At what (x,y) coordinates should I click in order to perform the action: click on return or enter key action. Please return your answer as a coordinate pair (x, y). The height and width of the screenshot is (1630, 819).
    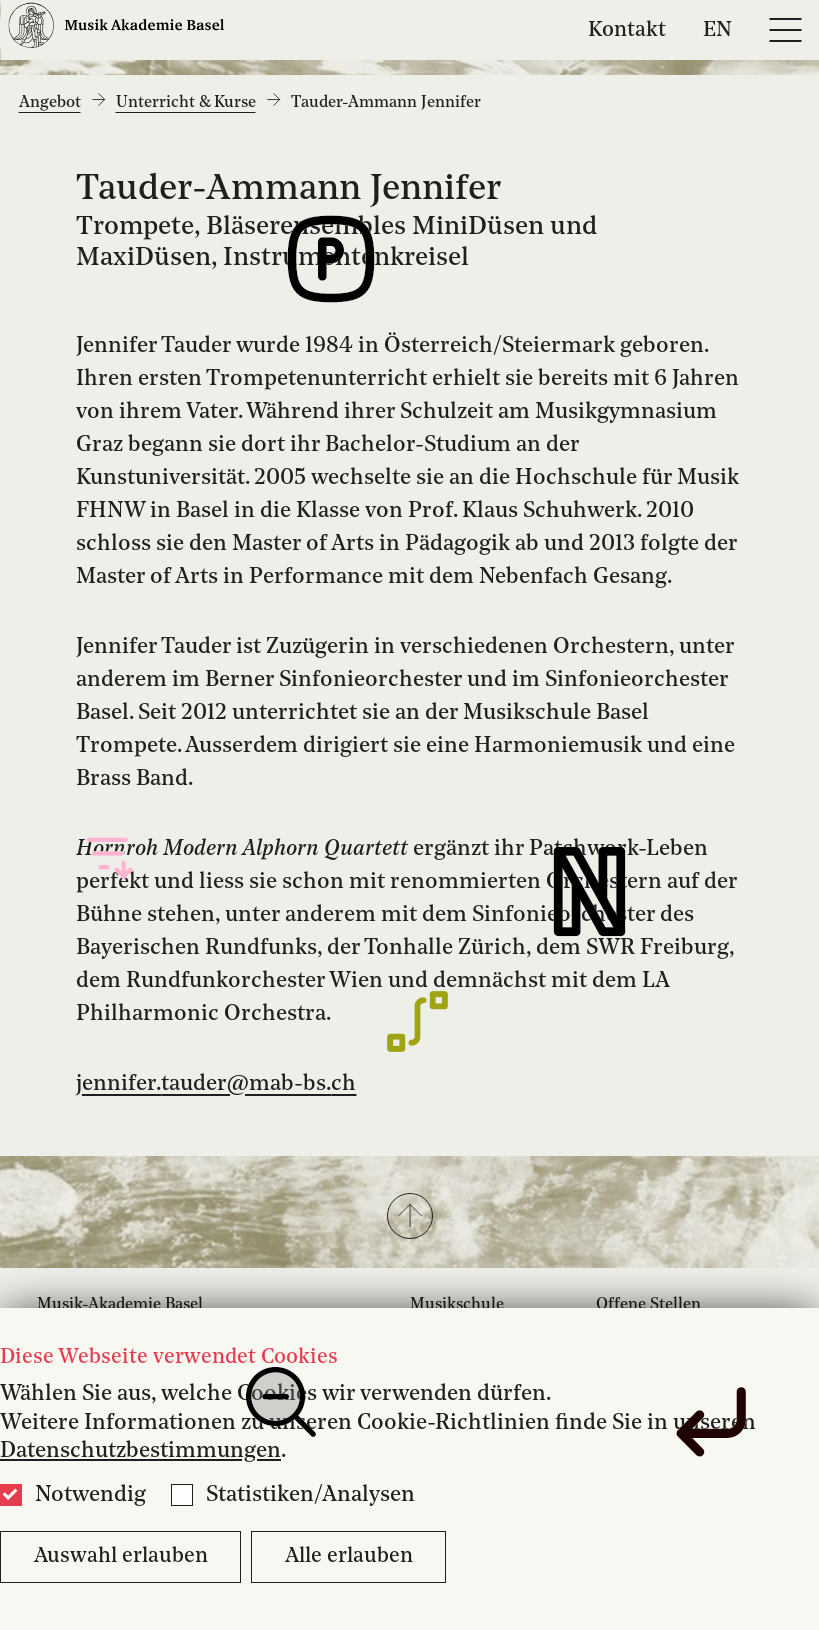
    Looking at the image, I should click on (713, 1419).